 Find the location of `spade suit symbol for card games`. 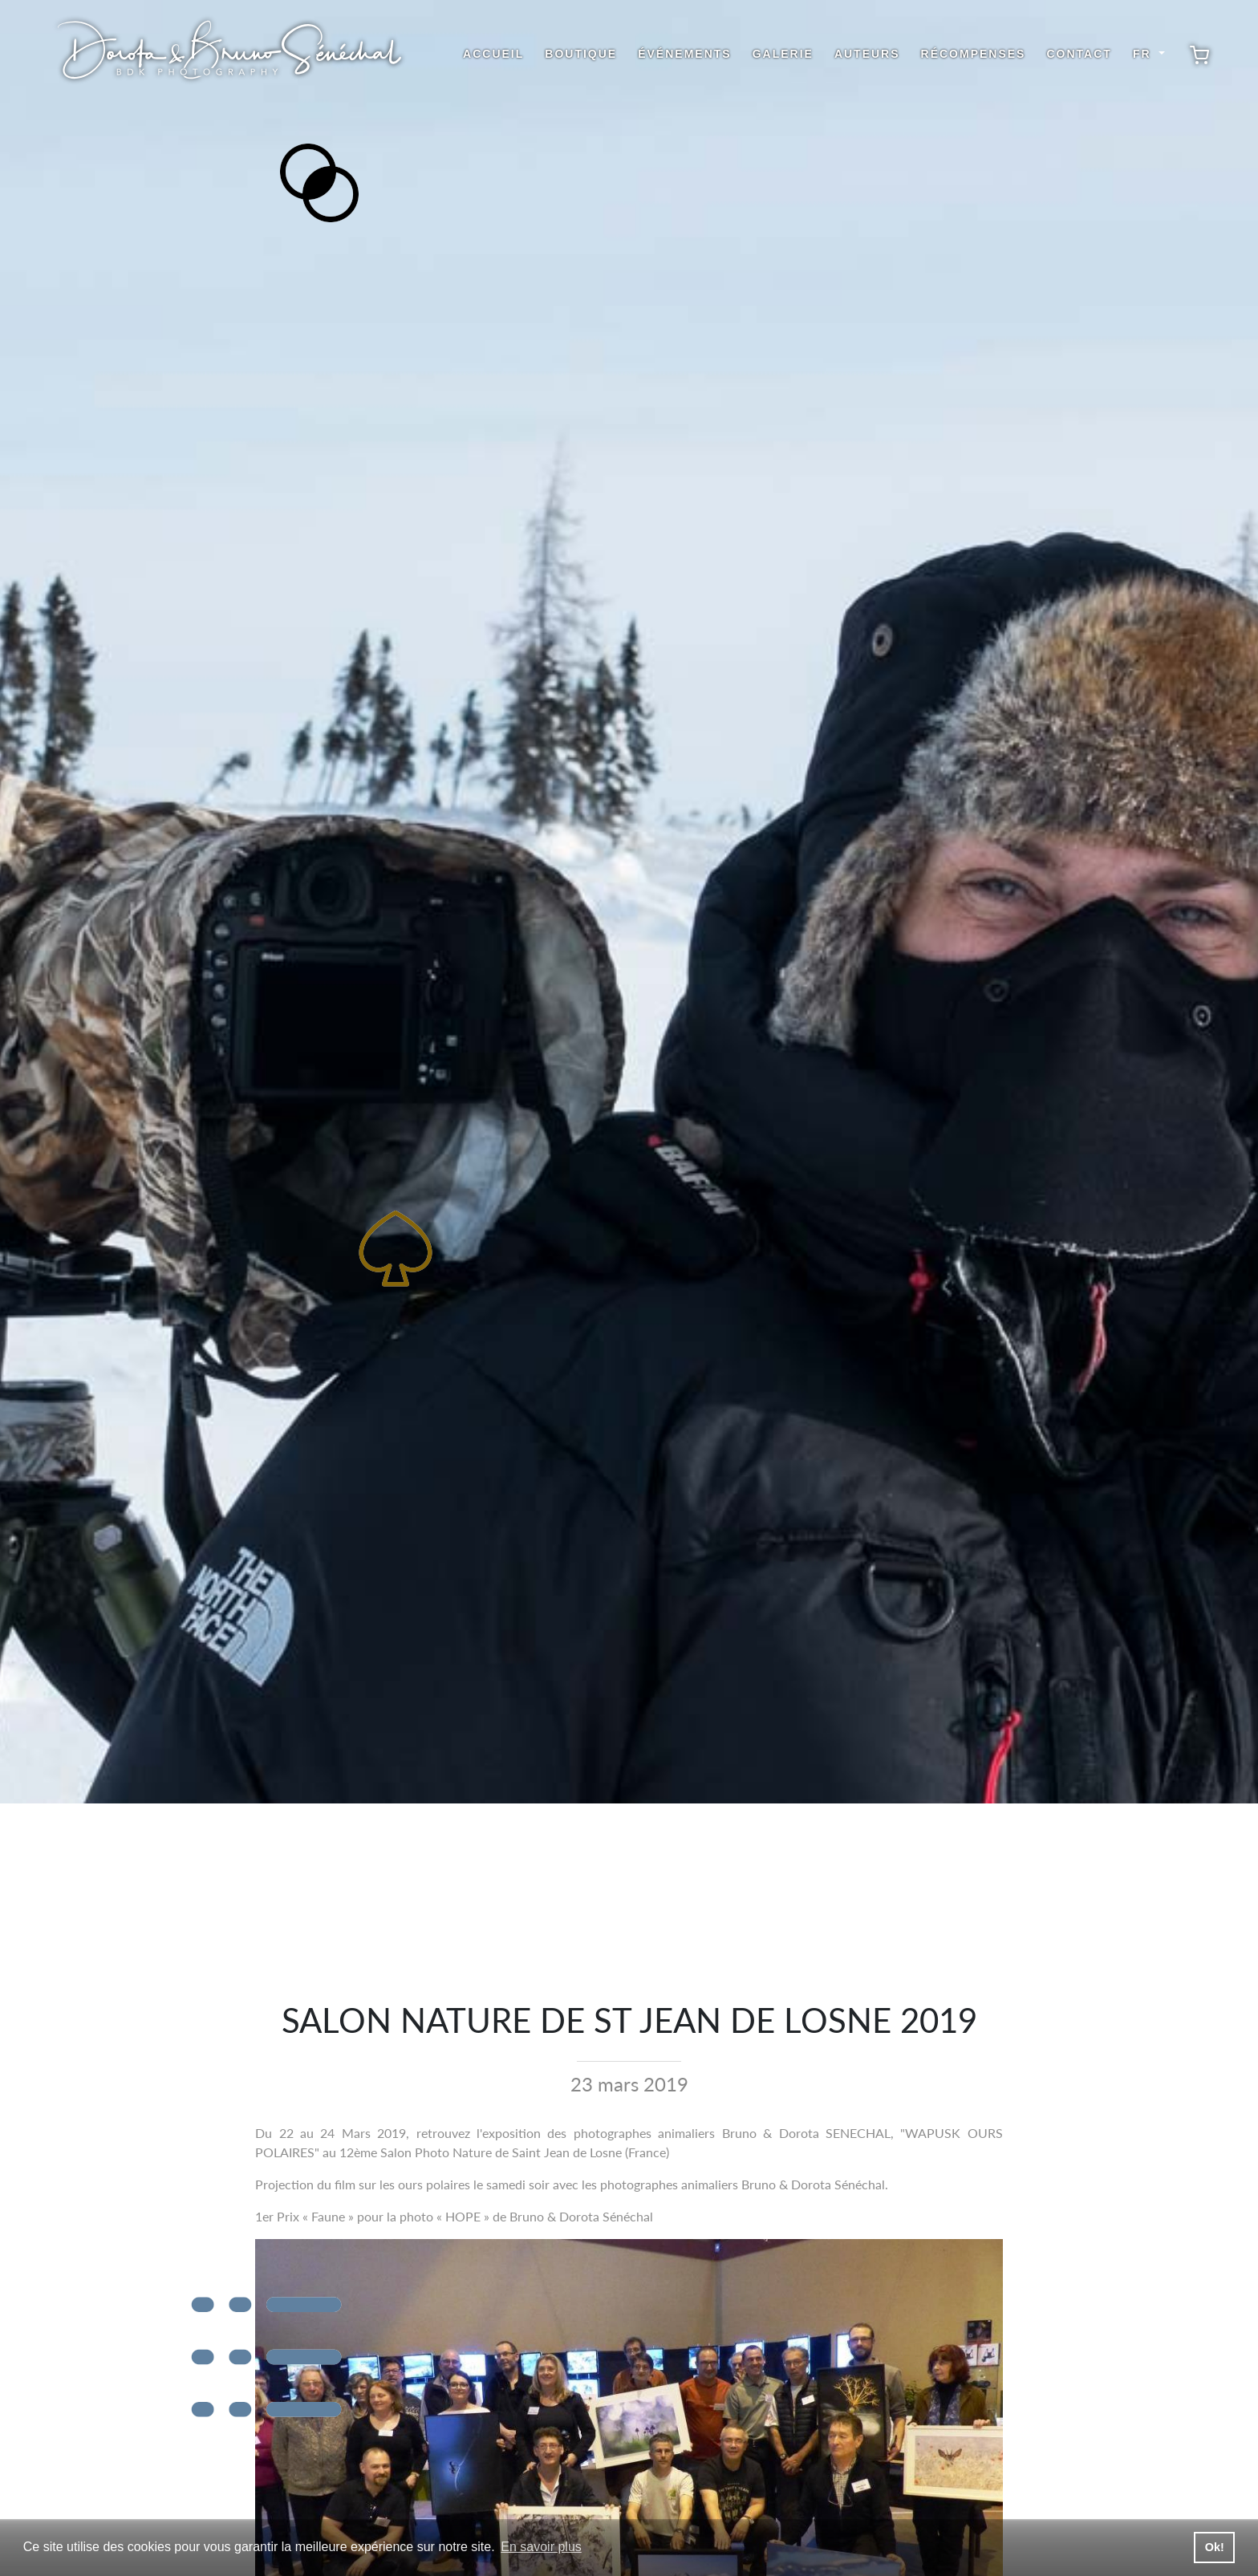

spade suit symbol for card games is located at coordinates (396, 1250).